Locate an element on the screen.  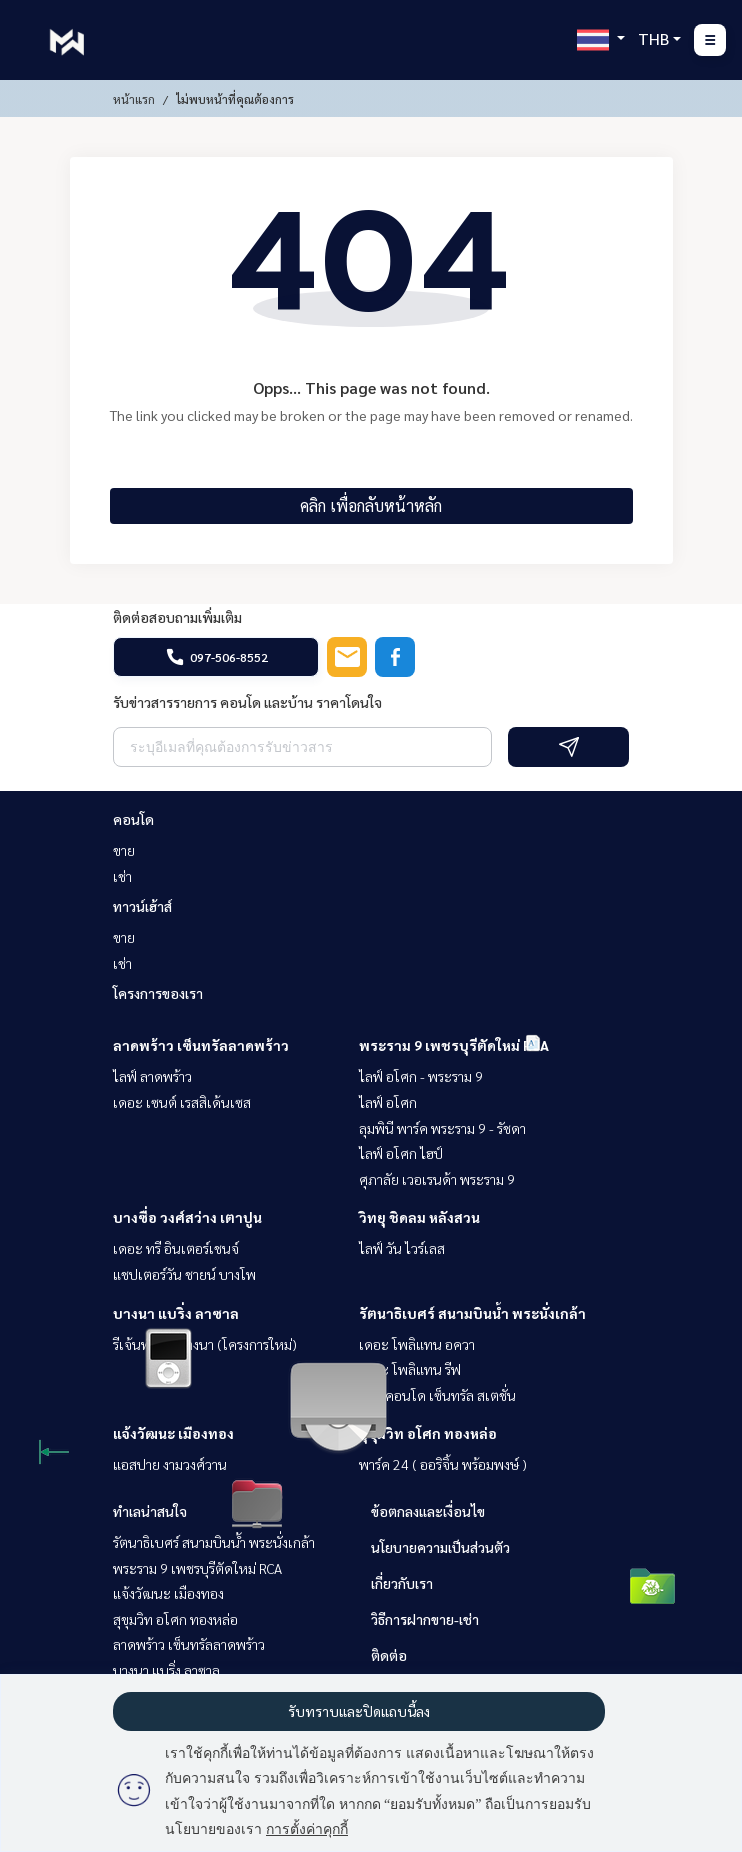
access optical drive or CD/DVD reader is located at coordinates (338, 1400).